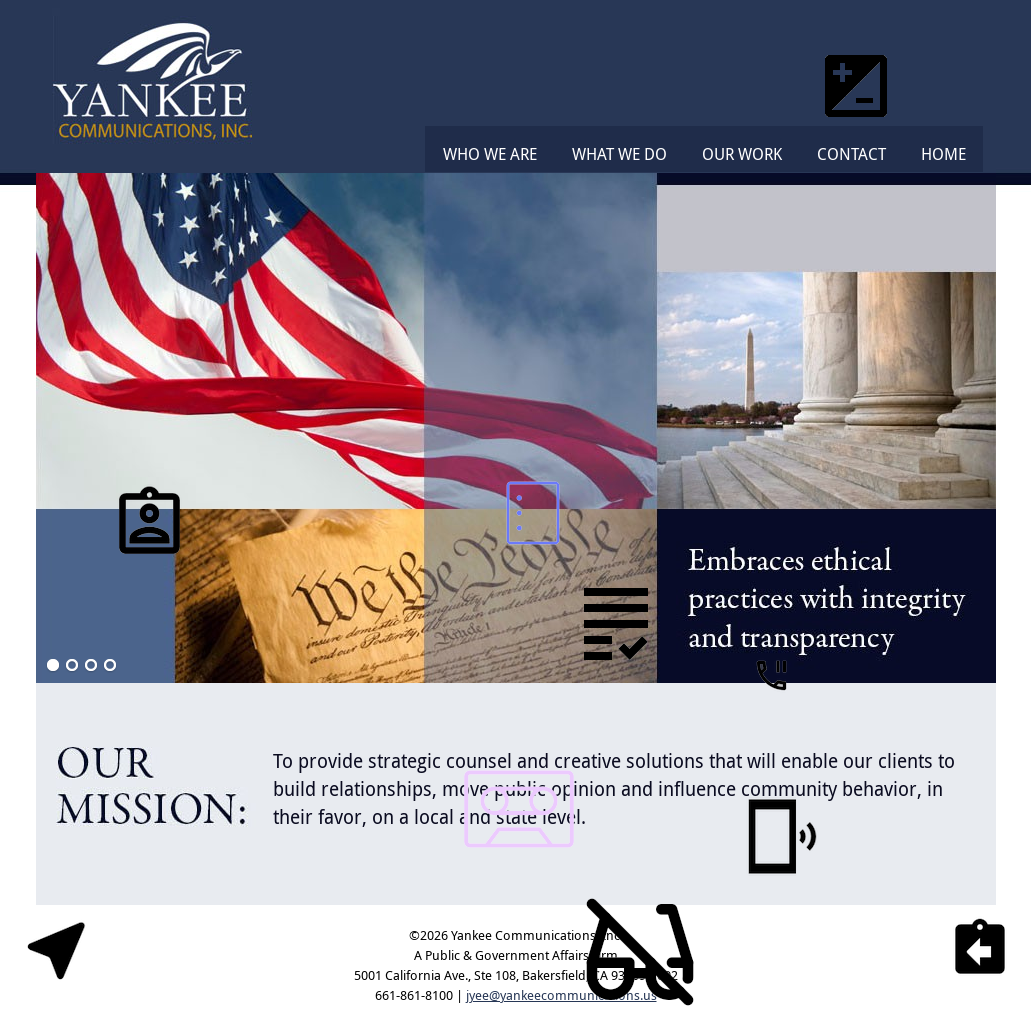  I want to click on return or send back an assignment, so click(980, 949).